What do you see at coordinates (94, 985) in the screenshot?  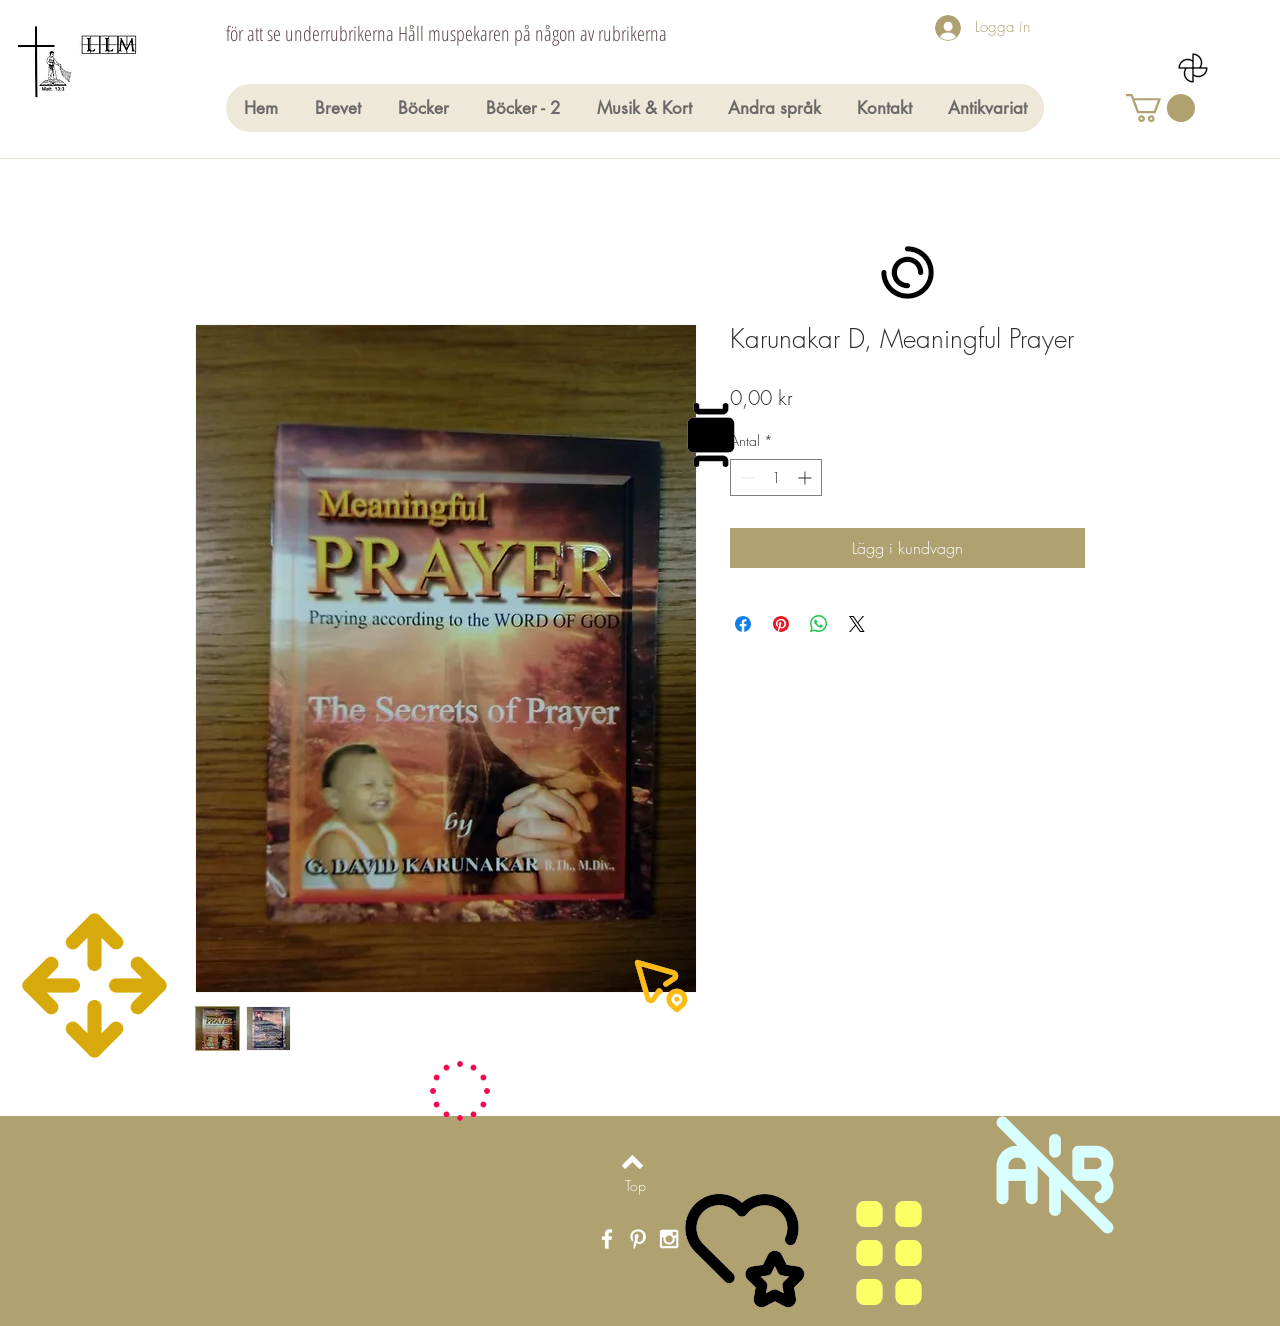 I see `move or reposition an element` at bounding box center [94, 985].